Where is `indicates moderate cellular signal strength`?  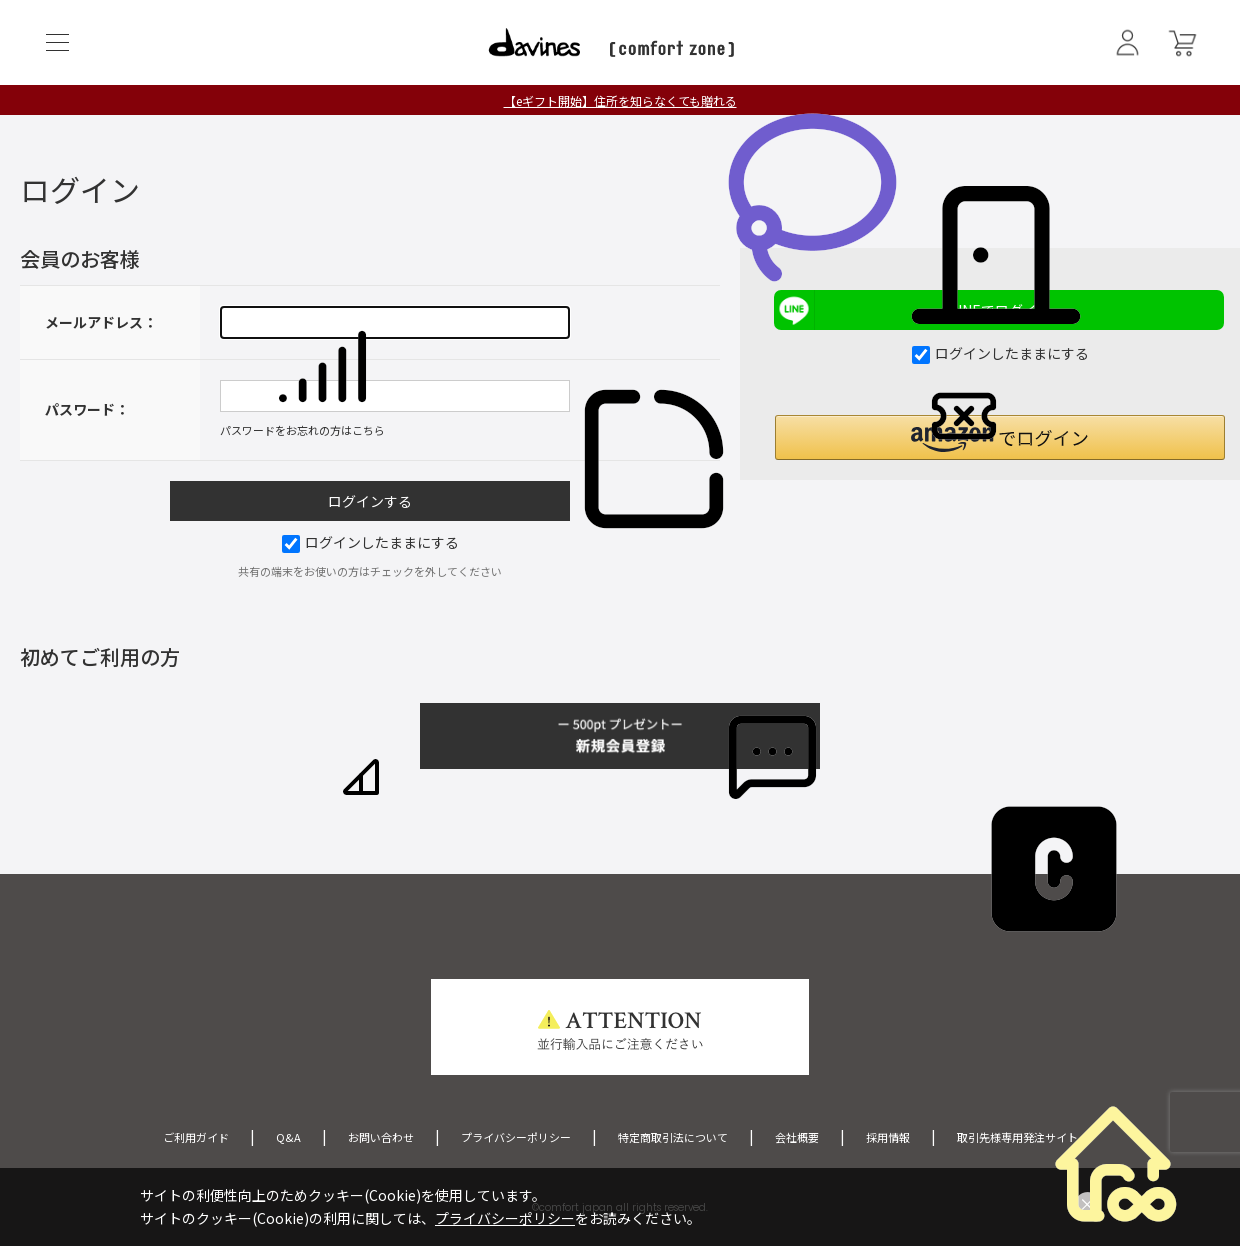 indicates moderate cellular signal strength is located at coordinates (361, 777).